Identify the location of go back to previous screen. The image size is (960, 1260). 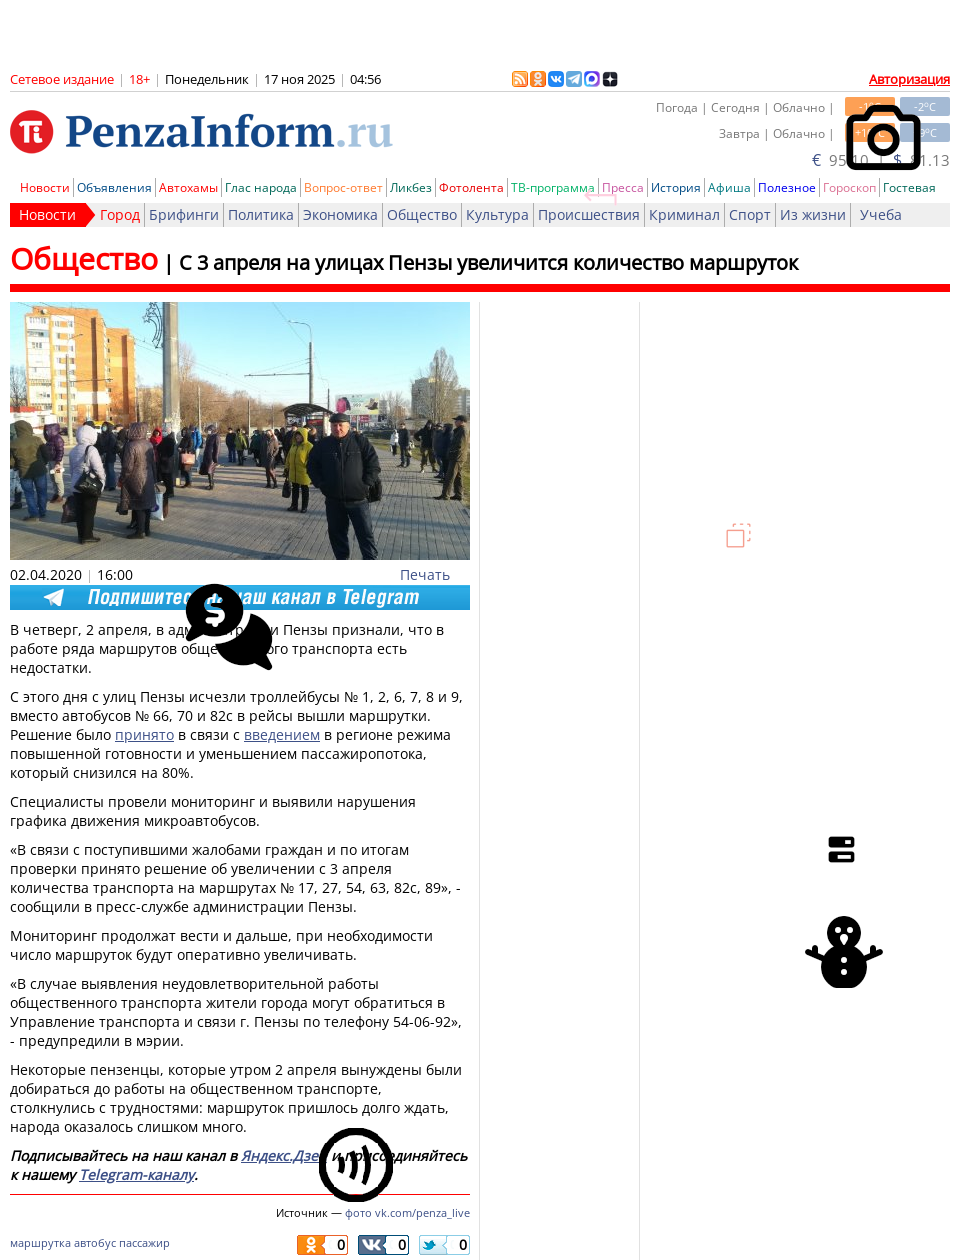
(600, 197).